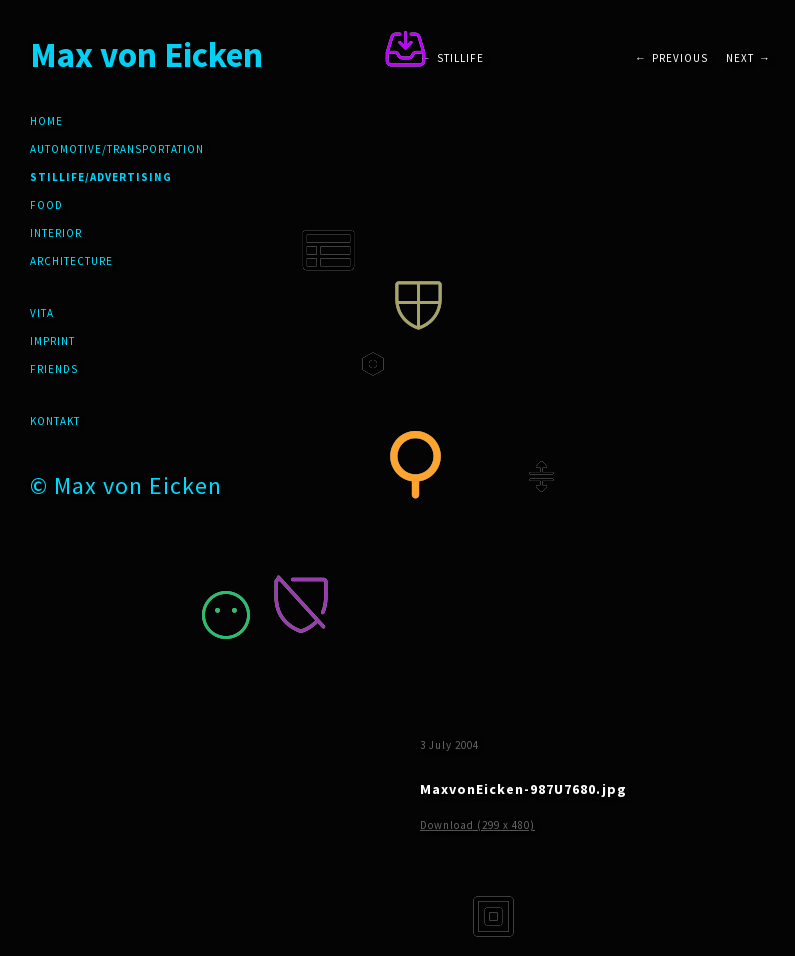 The height and width of the screenshot is (956, 795). Describe the element at coordinates (418, 302) in the screenshot. I see `view security or protection settings` at that location.